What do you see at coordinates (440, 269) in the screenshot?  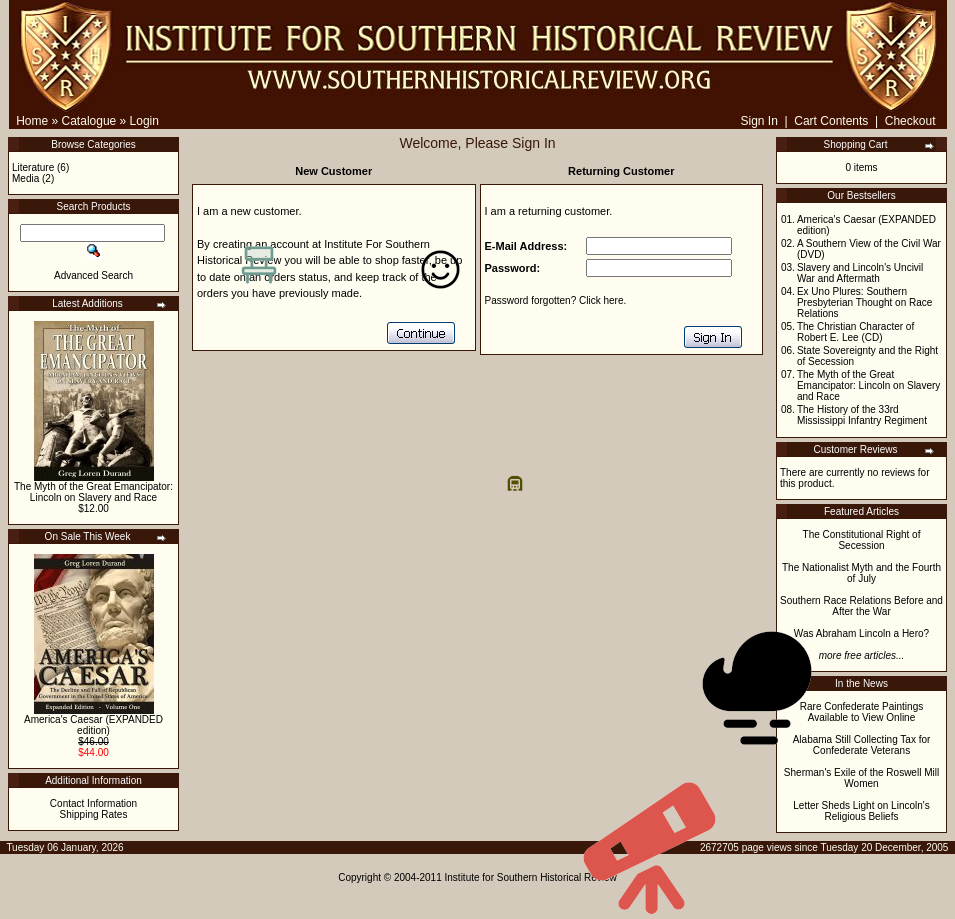 I see `add an emoji or reaction` at bounding box center [440, 269].